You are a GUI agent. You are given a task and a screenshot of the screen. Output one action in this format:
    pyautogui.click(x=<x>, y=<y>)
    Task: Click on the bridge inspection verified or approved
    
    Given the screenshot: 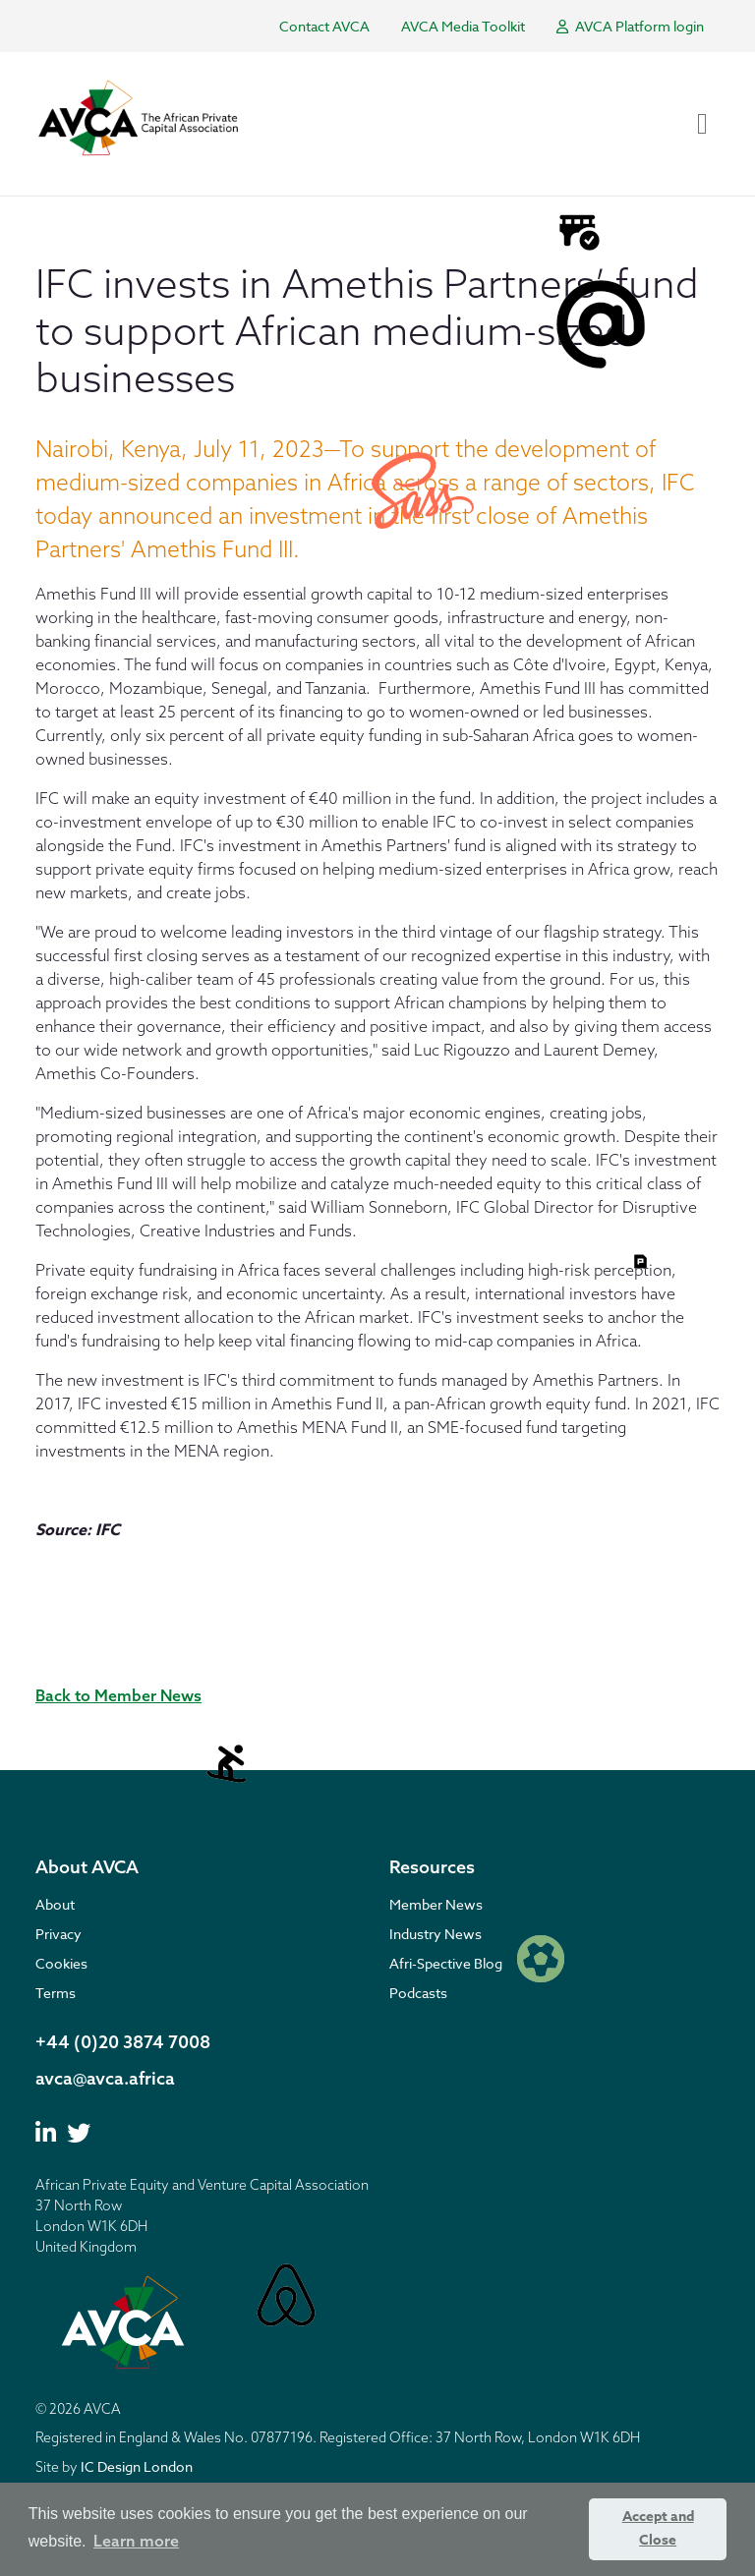 What is the action you would take?
    pyautogui.click(x=579, y=230)
    